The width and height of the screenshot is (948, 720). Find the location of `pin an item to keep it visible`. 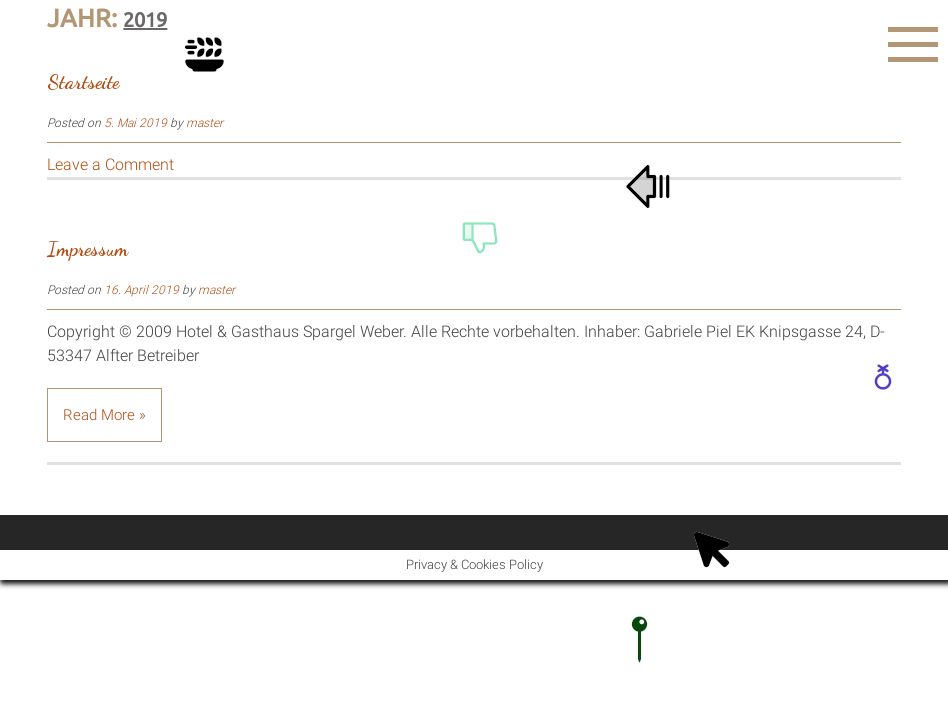

pin an item to keep it visible is located at coordinates (639, 639).